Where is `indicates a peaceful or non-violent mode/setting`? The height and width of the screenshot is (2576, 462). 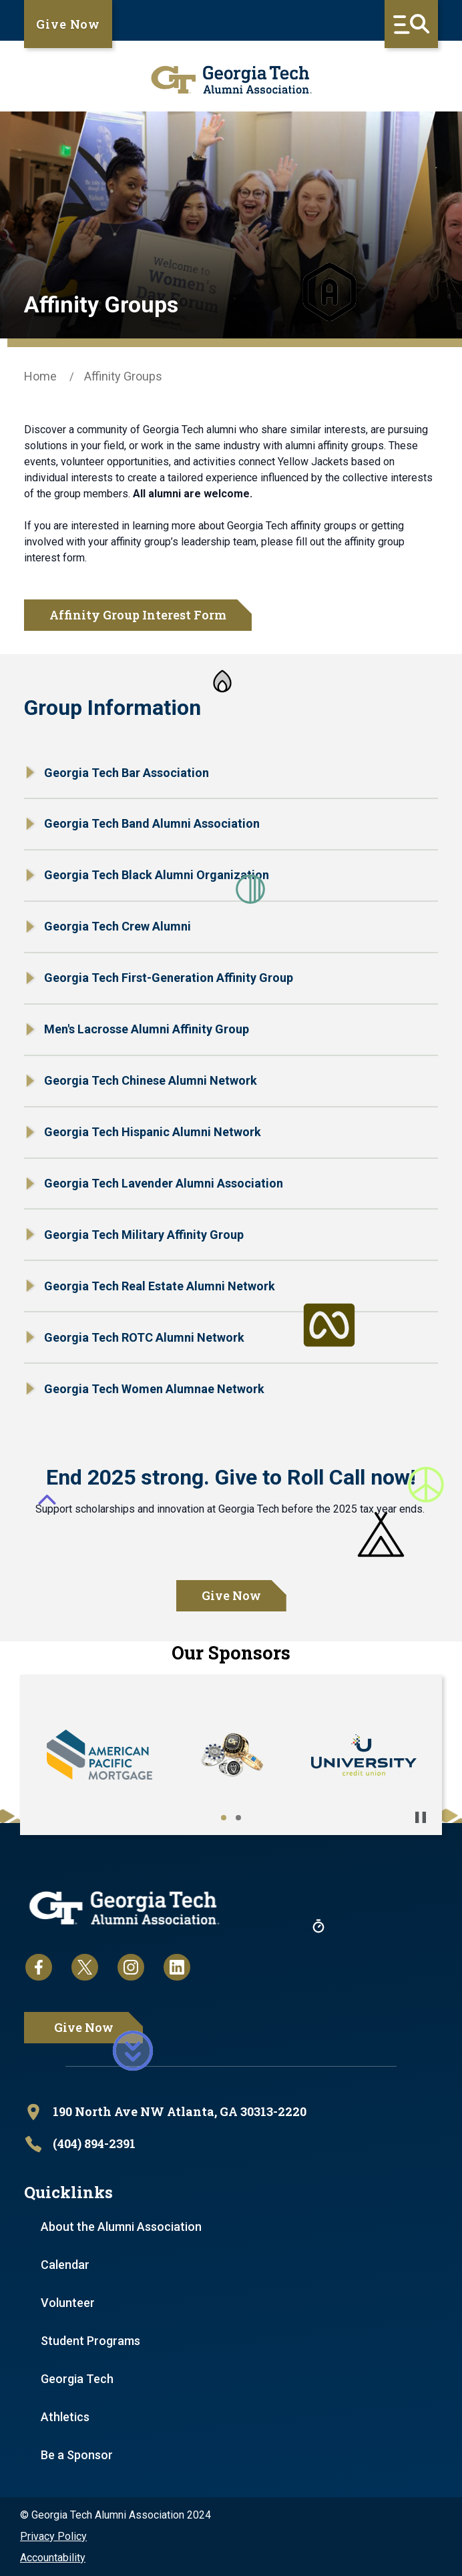
indicates a peaceful or non-violent mode/setting is located at coordinates (426, 1485).